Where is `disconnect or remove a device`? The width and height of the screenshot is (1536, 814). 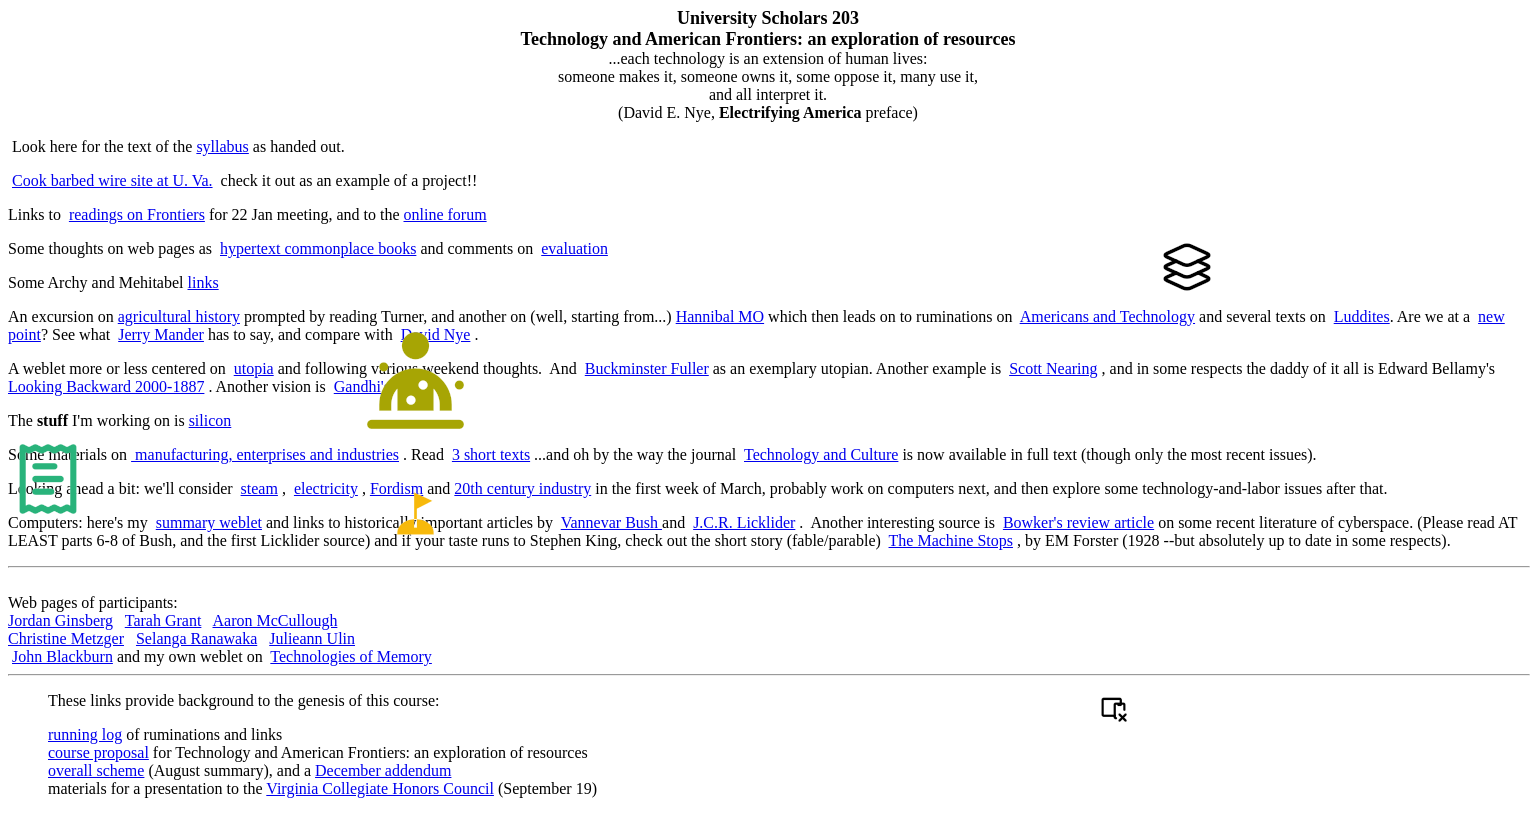
disconnect or remove a device is located at coordinates (1113, 708).